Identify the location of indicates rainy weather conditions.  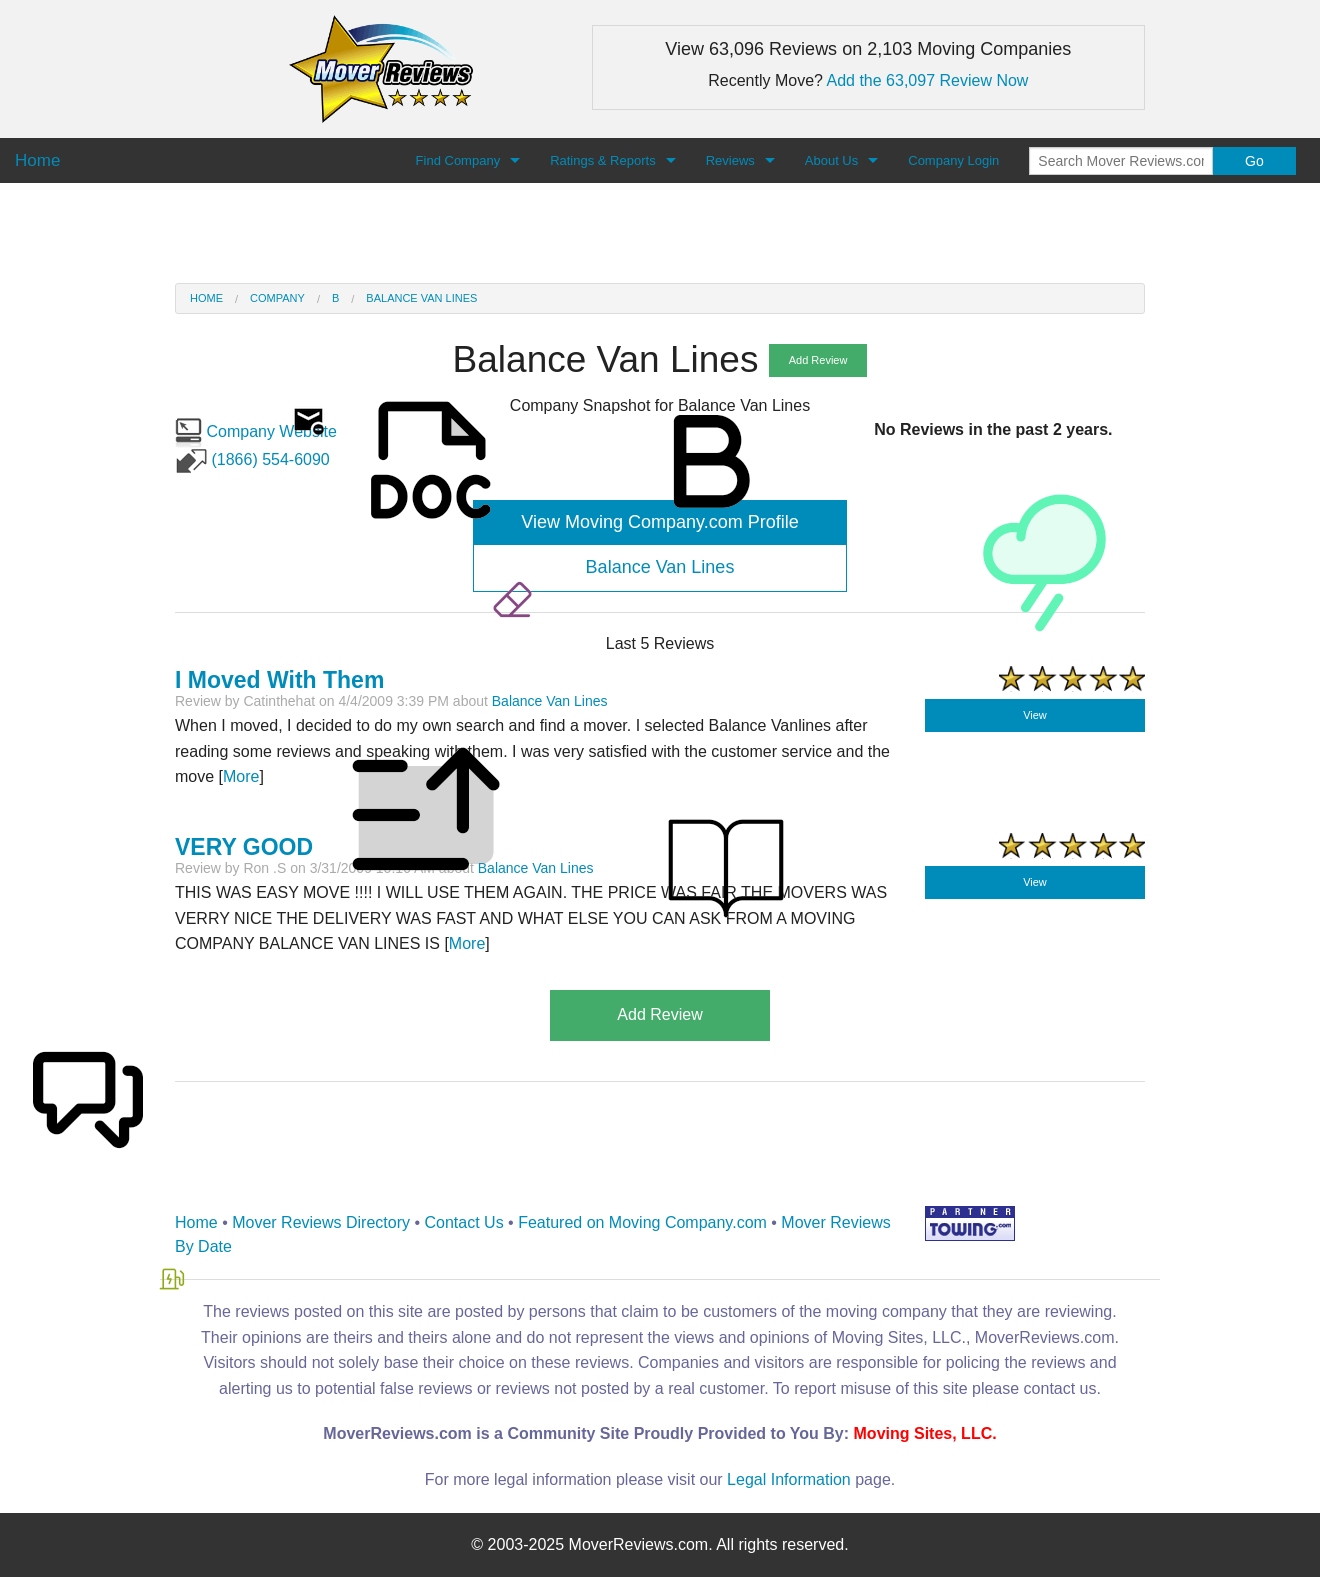
(1044, 560).